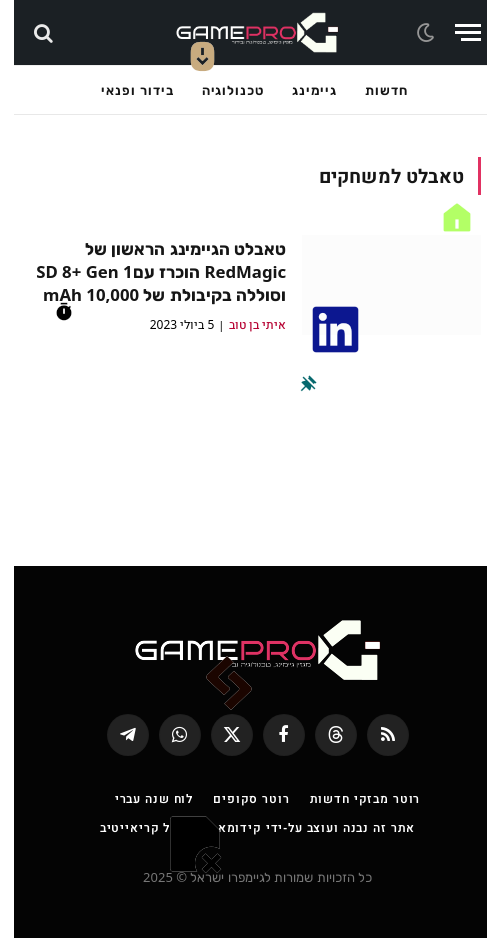  What do you see at coordinates (229, 683) in the screenshot?
I see `visit sitepoint website or resources` at bounding box center [229, 683].